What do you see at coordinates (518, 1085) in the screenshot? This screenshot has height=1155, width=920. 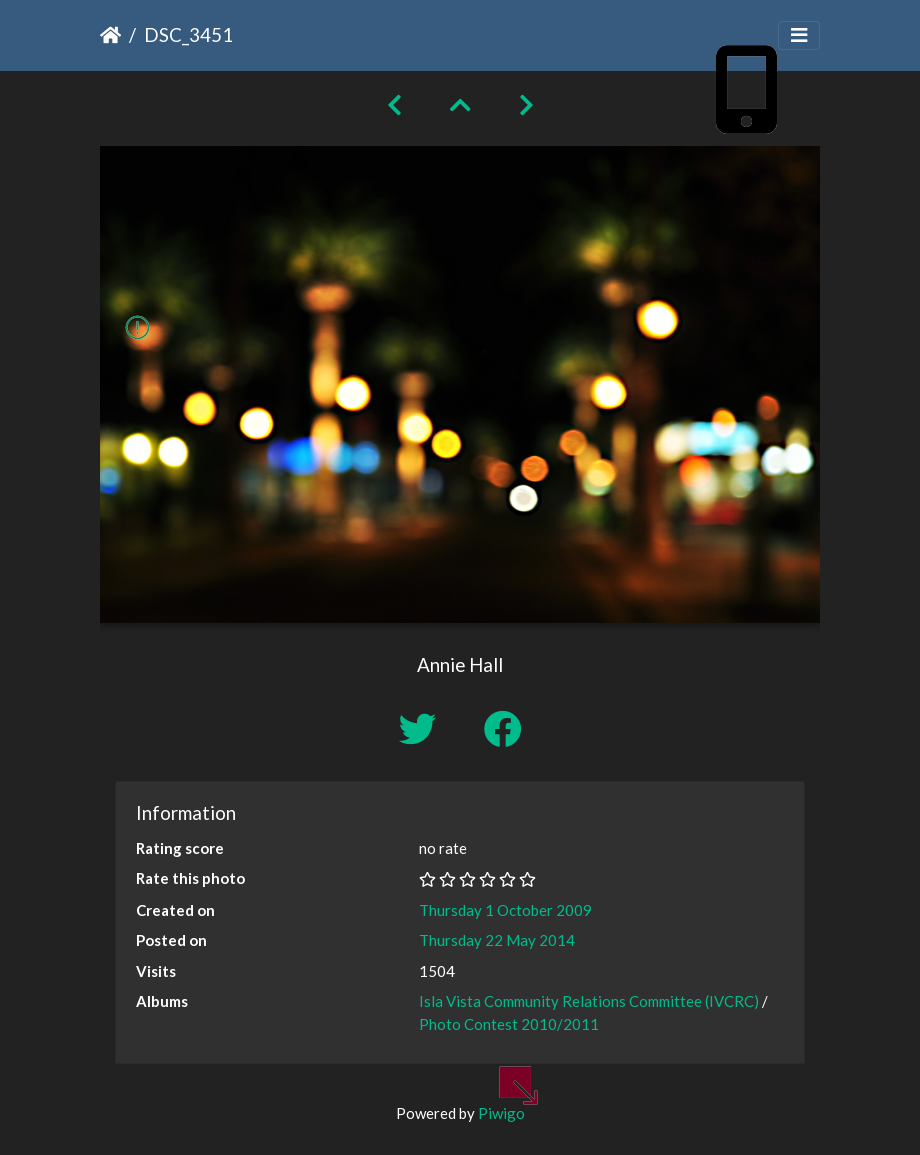 I see `expand content to full screen` at bounding box center [518, 1085].